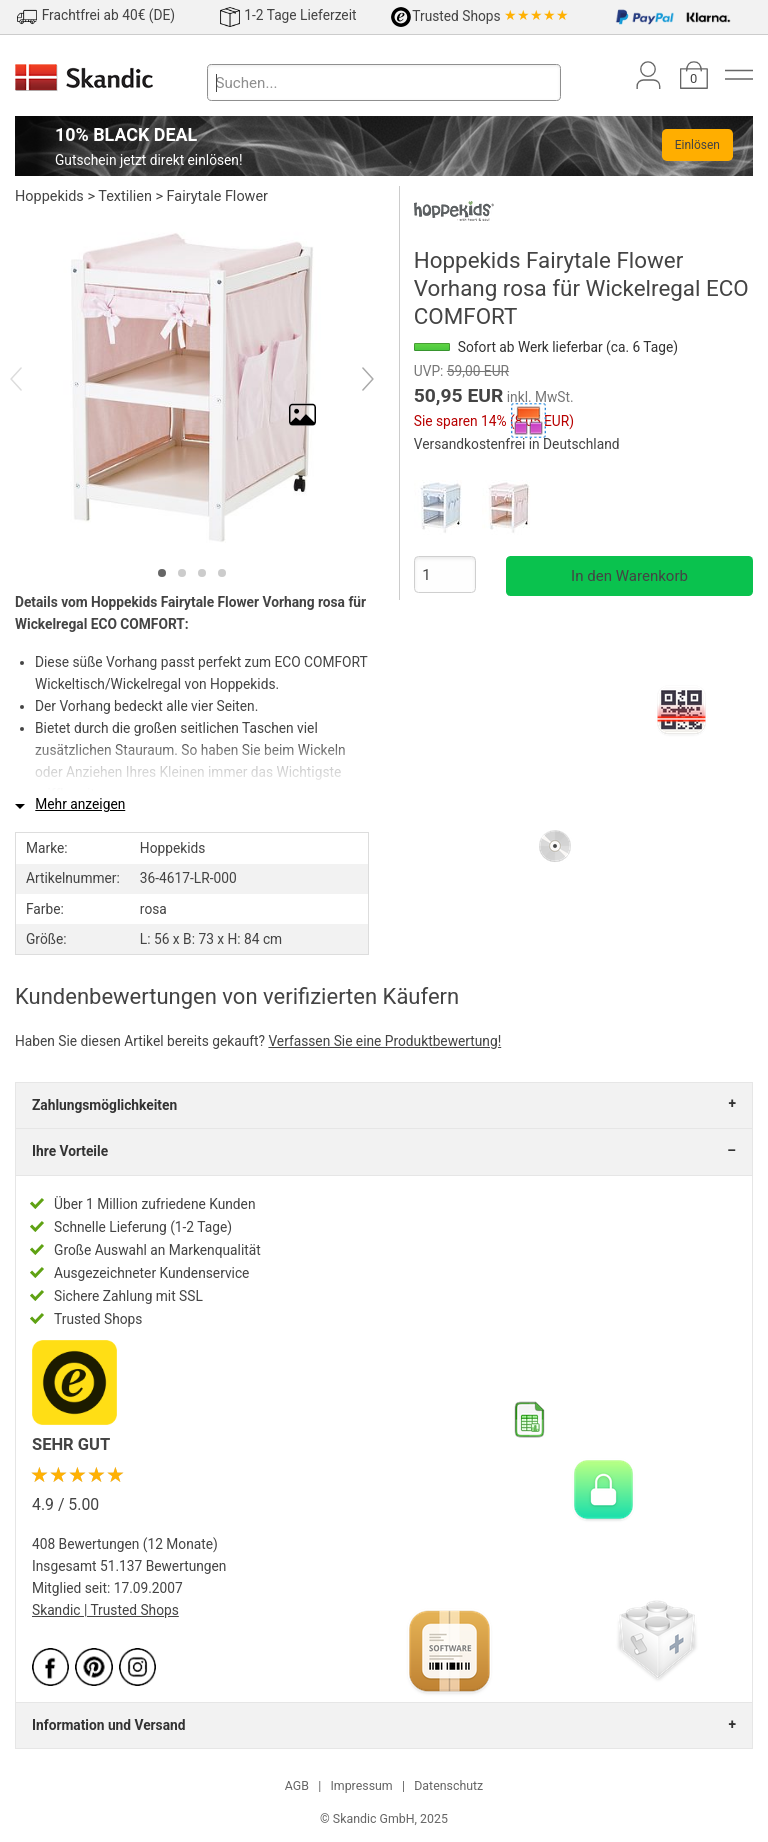 The image size is (768, 1842). I want to click on access CD-ROM drive or optical disc contents, so click(555, 846).